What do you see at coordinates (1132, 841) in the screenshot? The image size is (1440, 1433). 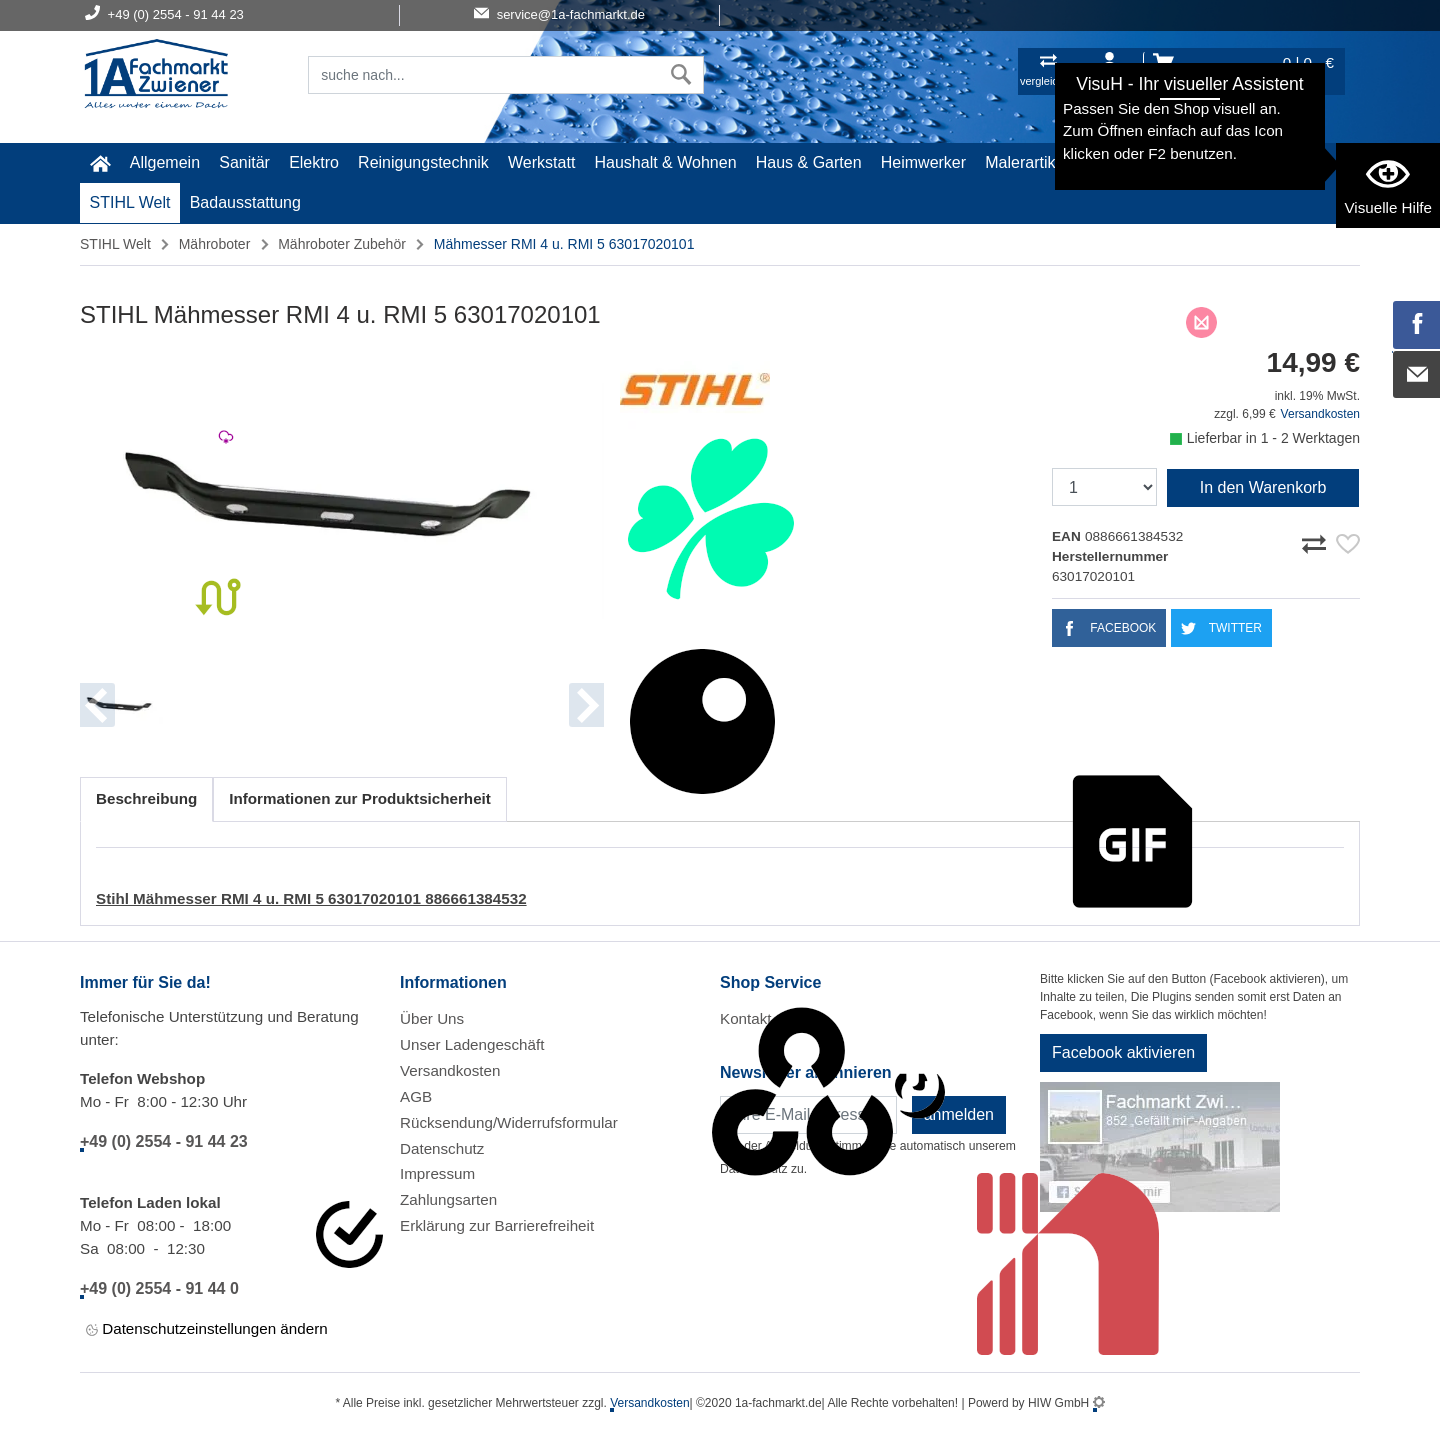 I see `attach a GIF file` at bounding box center [1132, 841].